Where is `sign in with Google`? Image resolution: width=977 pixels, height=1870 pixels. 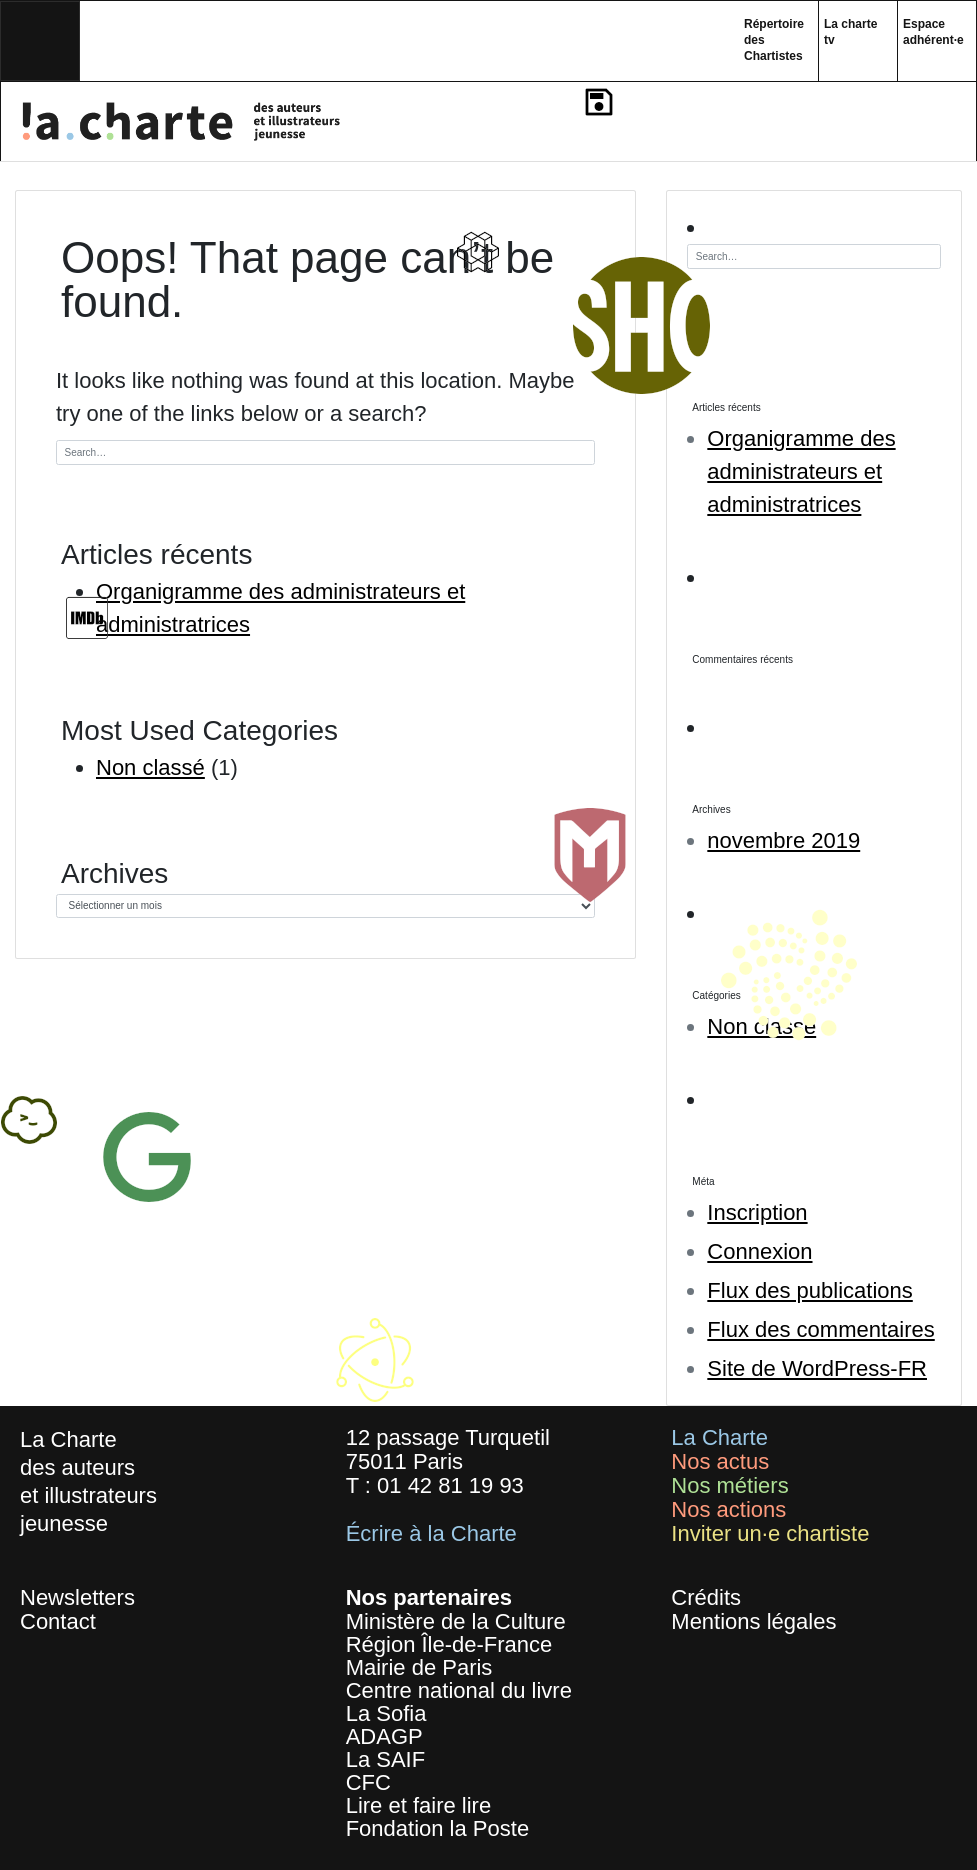 sign in with Google is located at coordinates (147, 1157).